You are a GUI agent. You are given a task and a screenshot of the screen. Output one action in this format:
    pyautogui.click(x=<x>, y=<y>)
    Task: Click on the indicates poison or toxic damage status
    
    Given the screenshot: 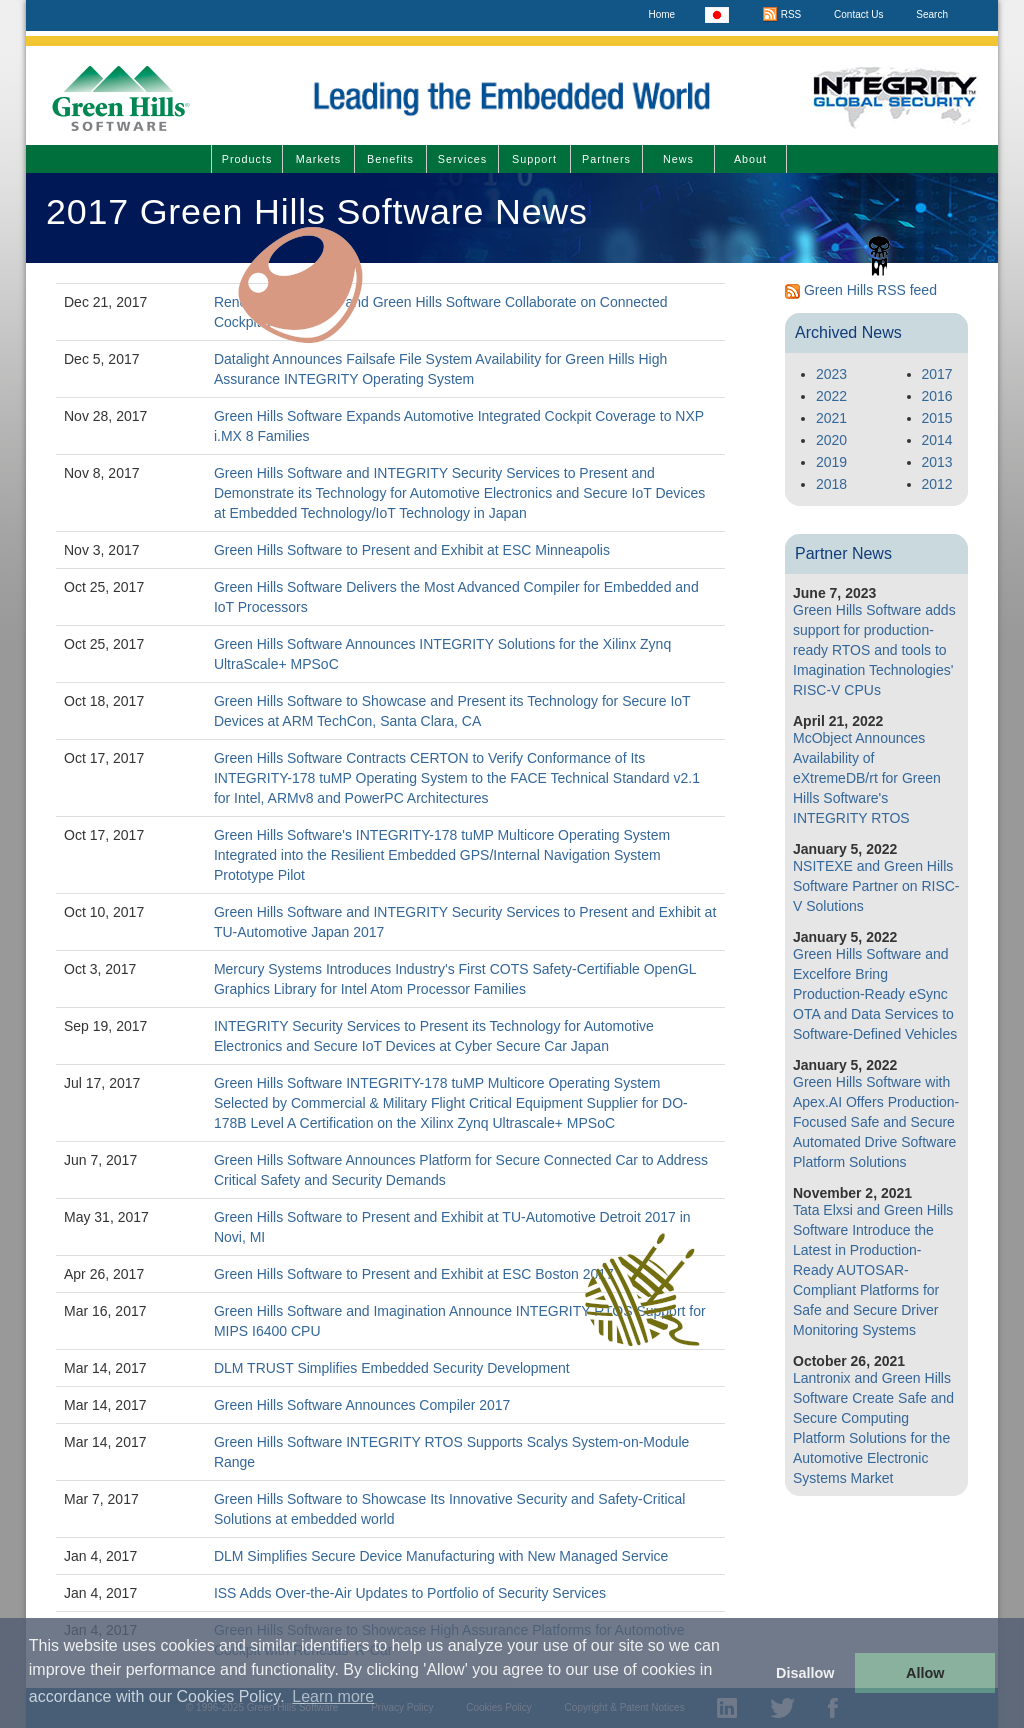 What is the action you would take?
    pyautogui.click(x=878, y=255)
    